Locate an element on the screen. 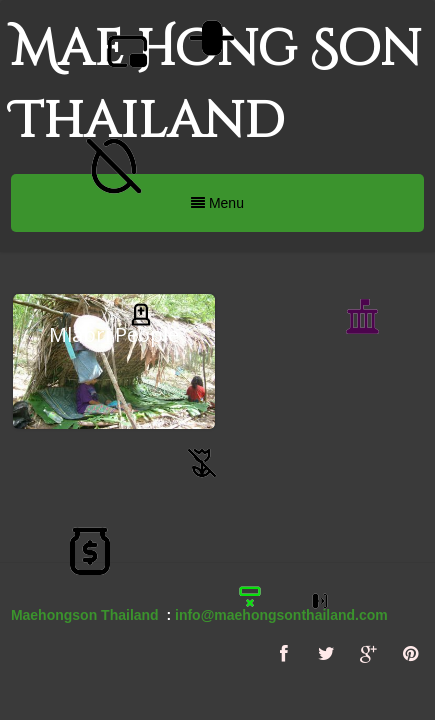 The width and height of the screenshot is (435, 720). align selected element to vertical center is located at coordinates (212, 38).